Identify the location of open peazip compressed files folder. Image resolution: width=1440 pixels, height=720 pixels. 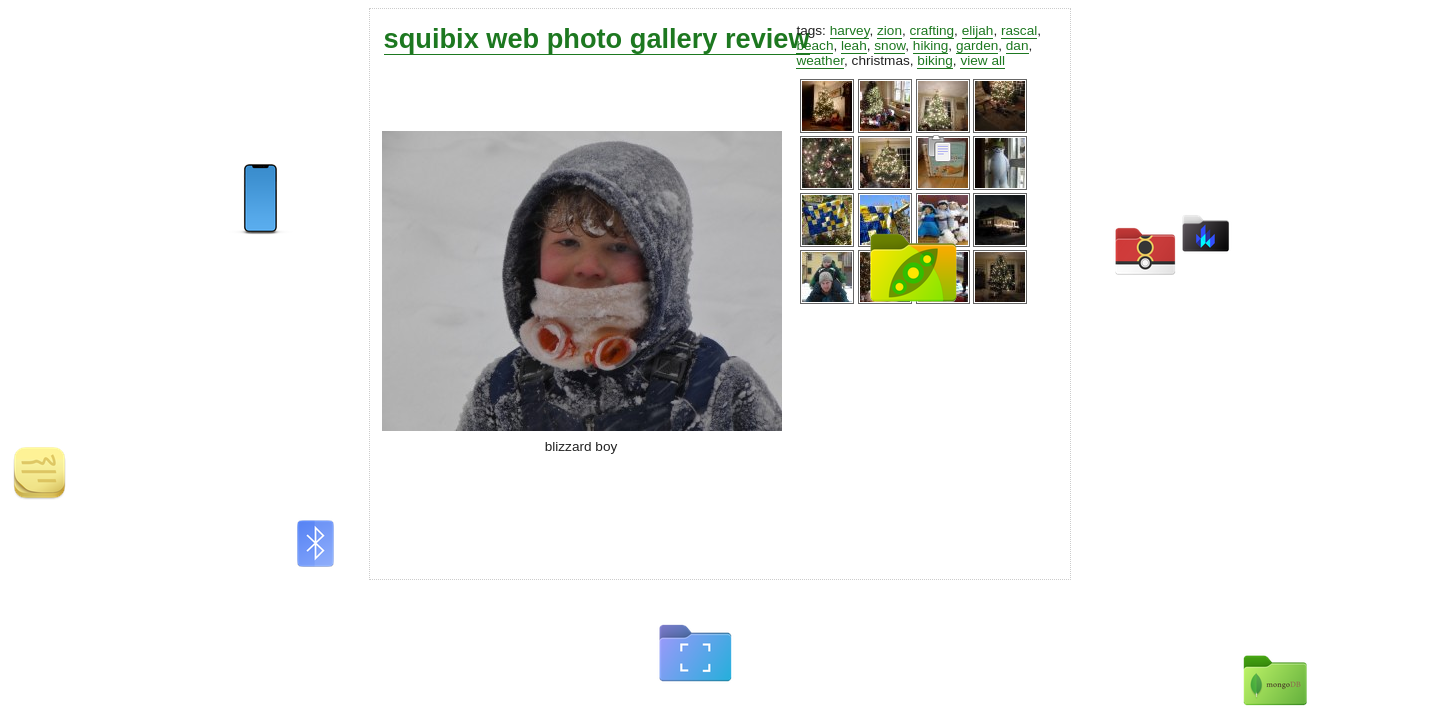
(913, 270).